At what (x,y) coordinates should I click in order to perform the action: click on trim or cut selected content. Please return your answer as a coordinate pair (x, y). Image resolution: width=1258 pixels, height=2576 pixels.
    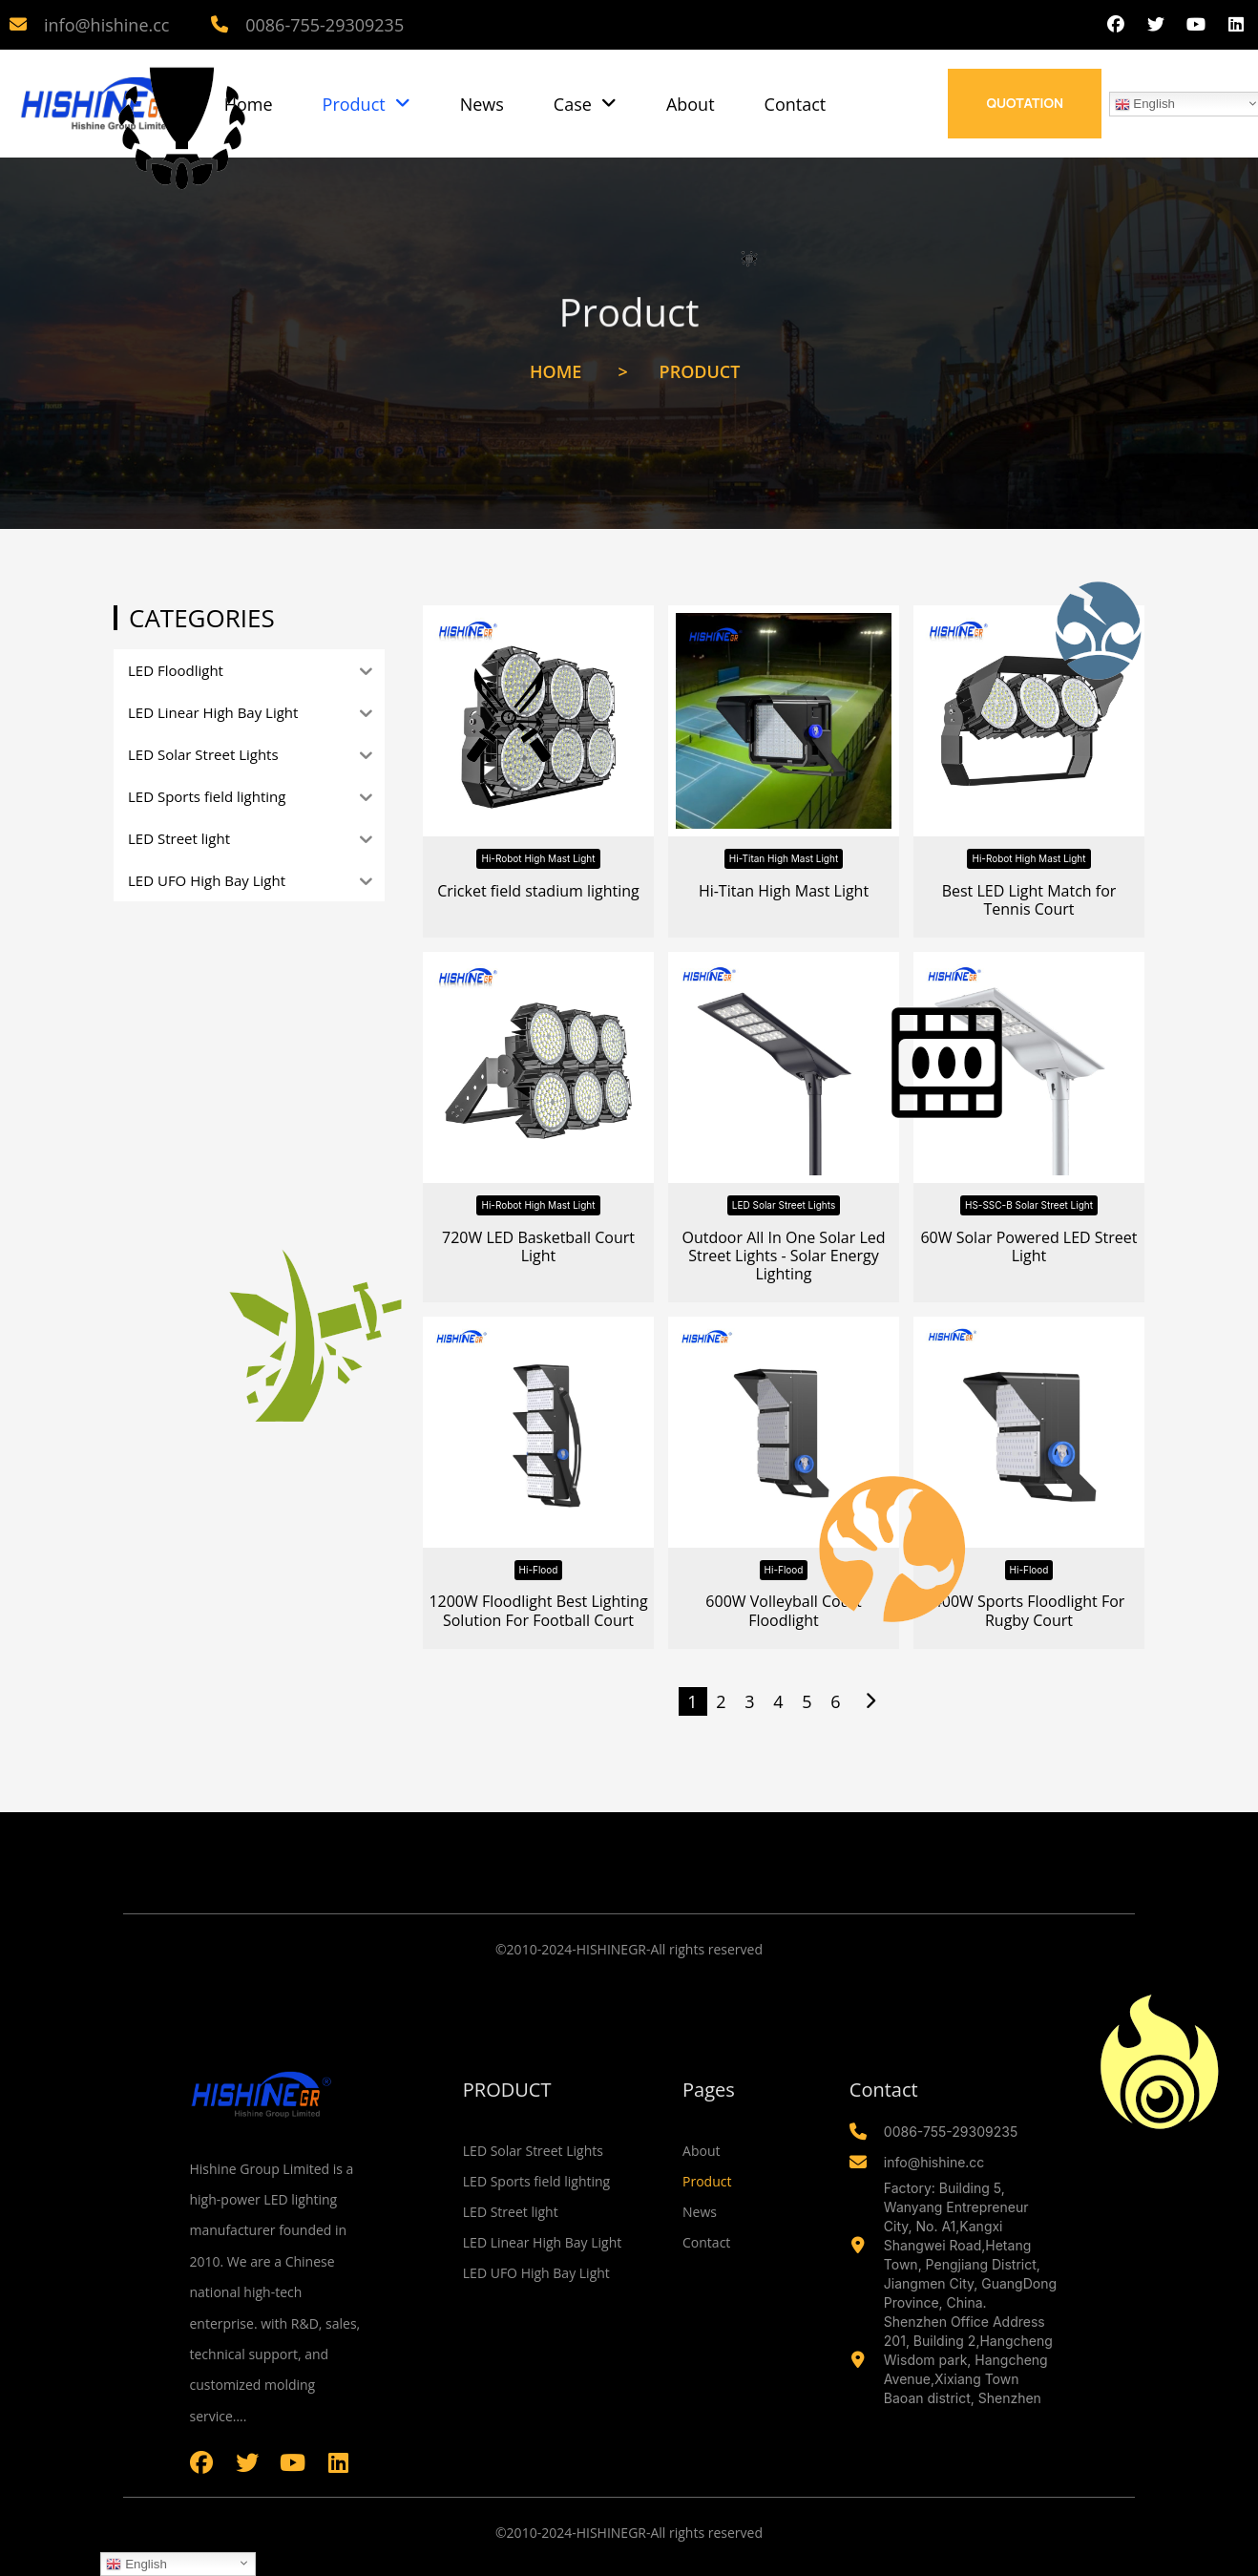
    Looking at the image, I should click on (509, 714).